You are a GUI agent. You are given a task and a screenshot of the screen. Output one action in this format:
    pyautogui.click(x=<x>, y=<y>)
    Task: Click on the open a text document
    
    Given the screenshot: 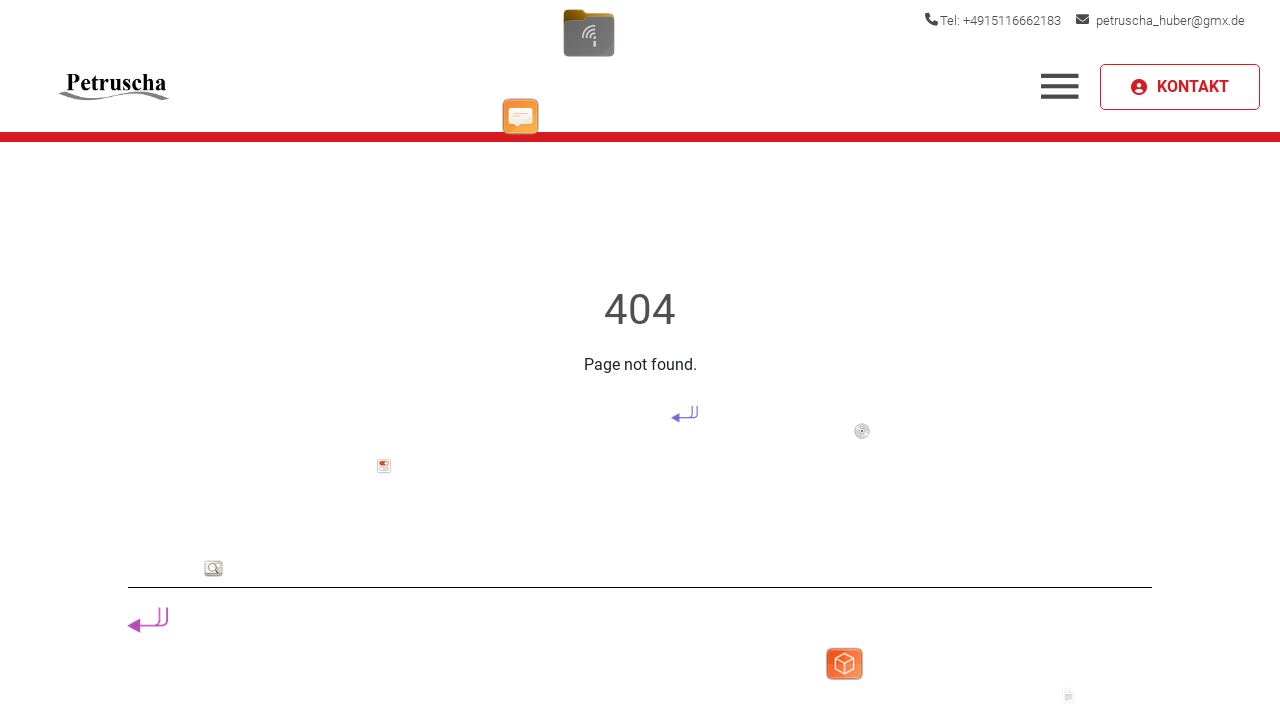 What is the action you would take?
    pyautogui.click(x=1068, y=695)
    